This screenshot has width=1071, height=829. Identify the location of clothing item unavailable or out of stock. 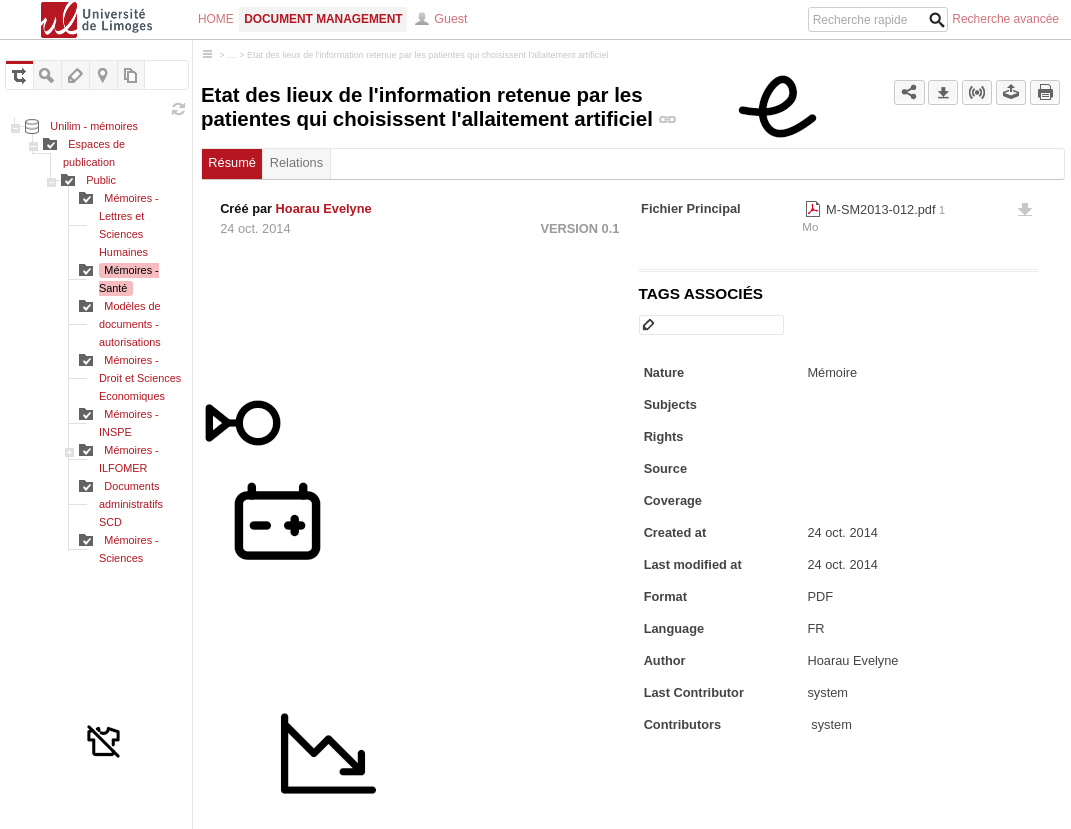
(103, 741).